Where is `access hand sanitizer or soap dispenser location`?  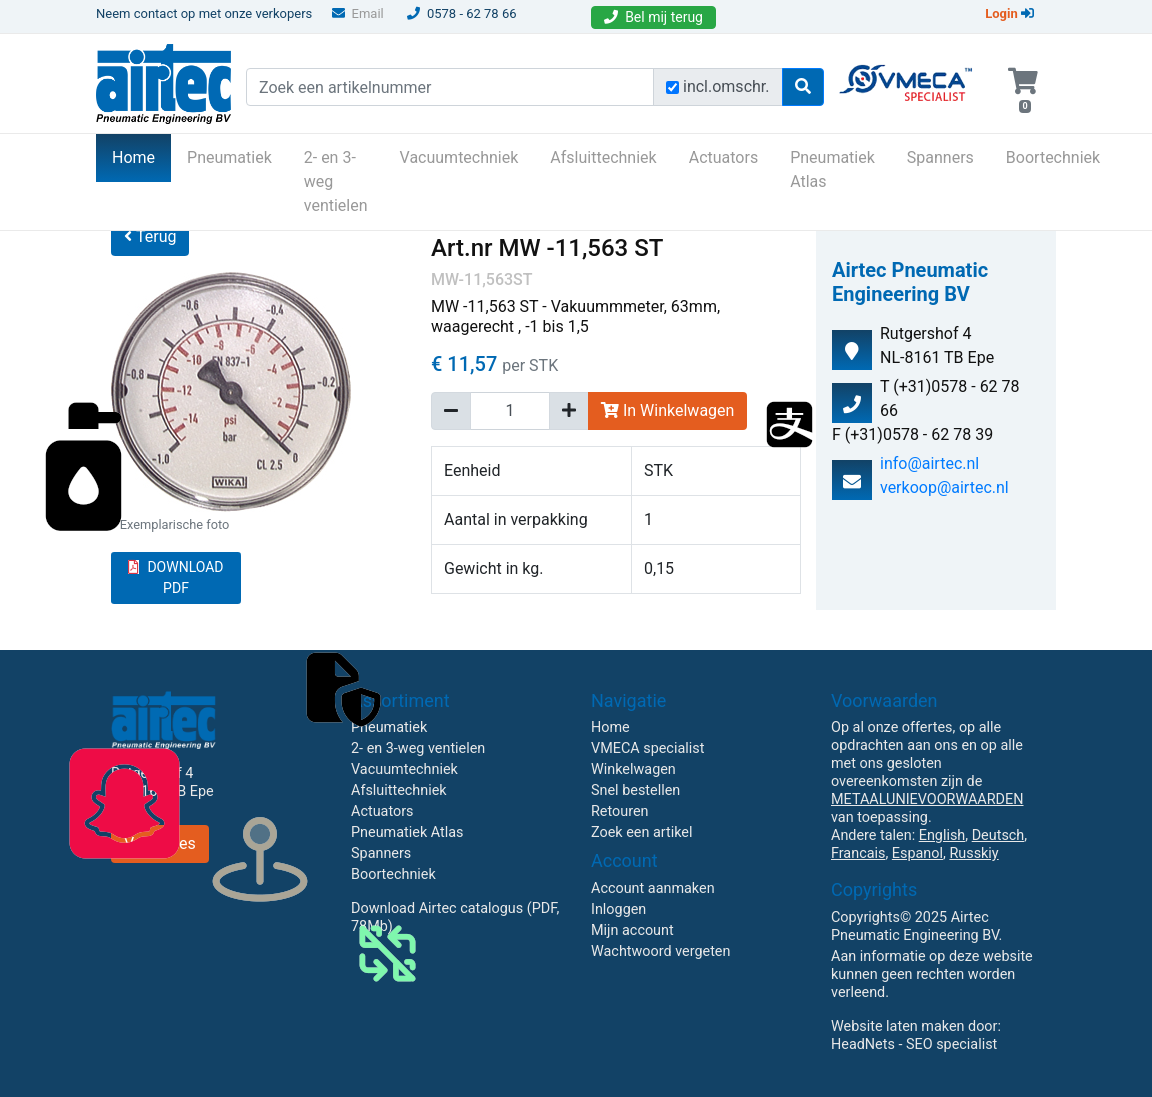
access hand sanitizer or soap dispenser location is located at coordinates (83, 470).